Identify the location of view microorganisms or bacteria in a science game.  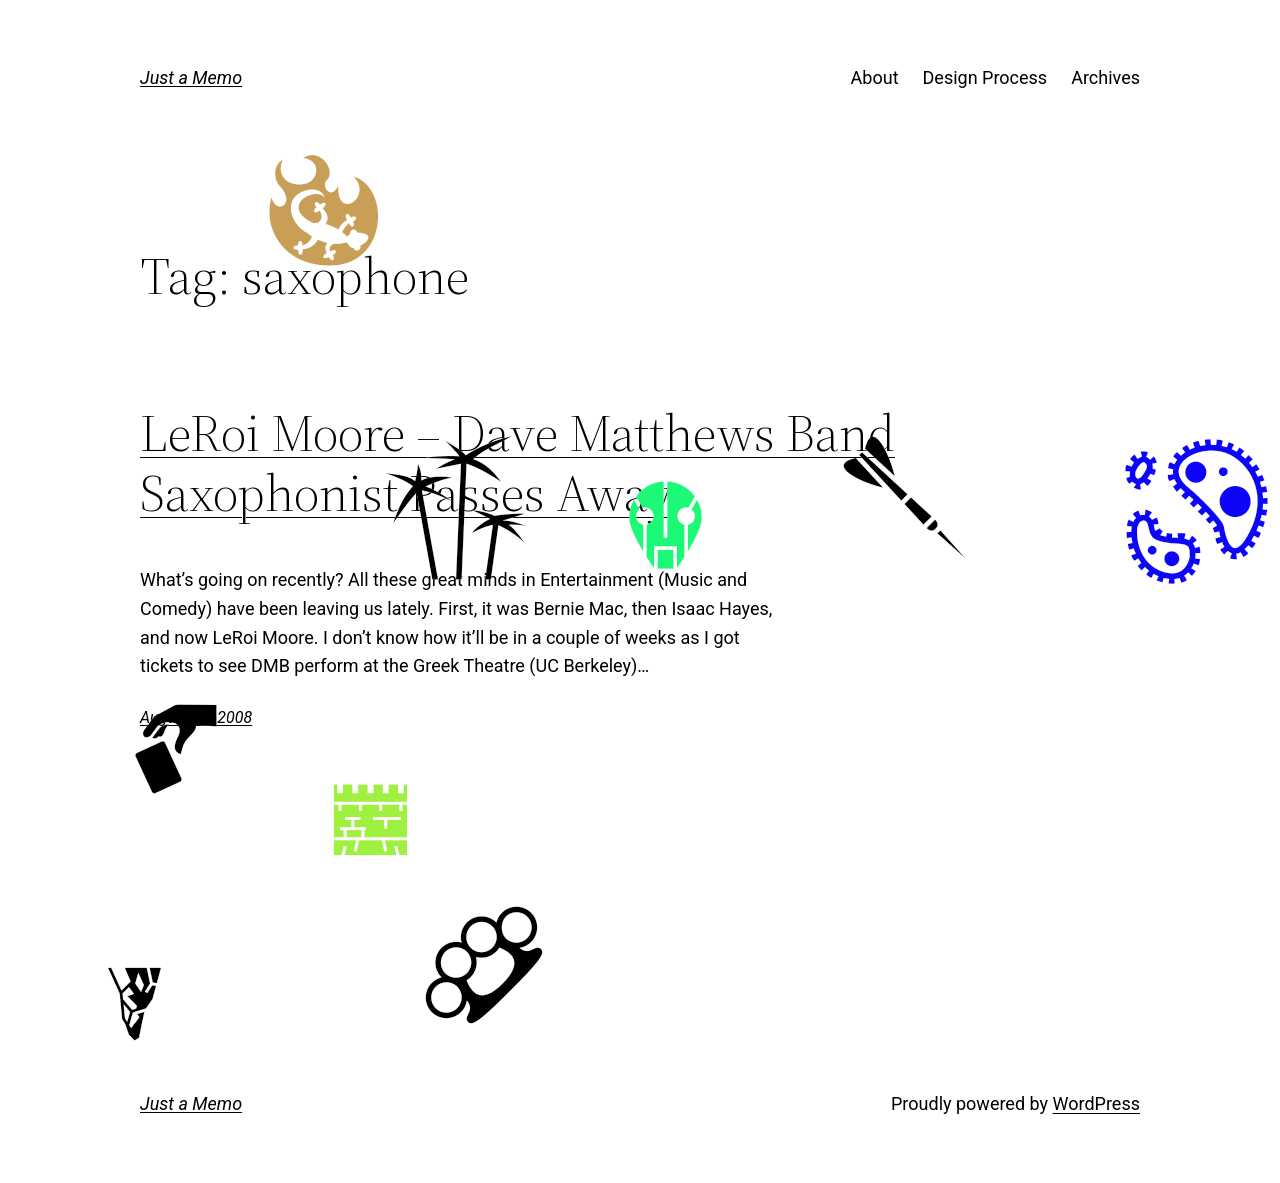
(1196, 511).